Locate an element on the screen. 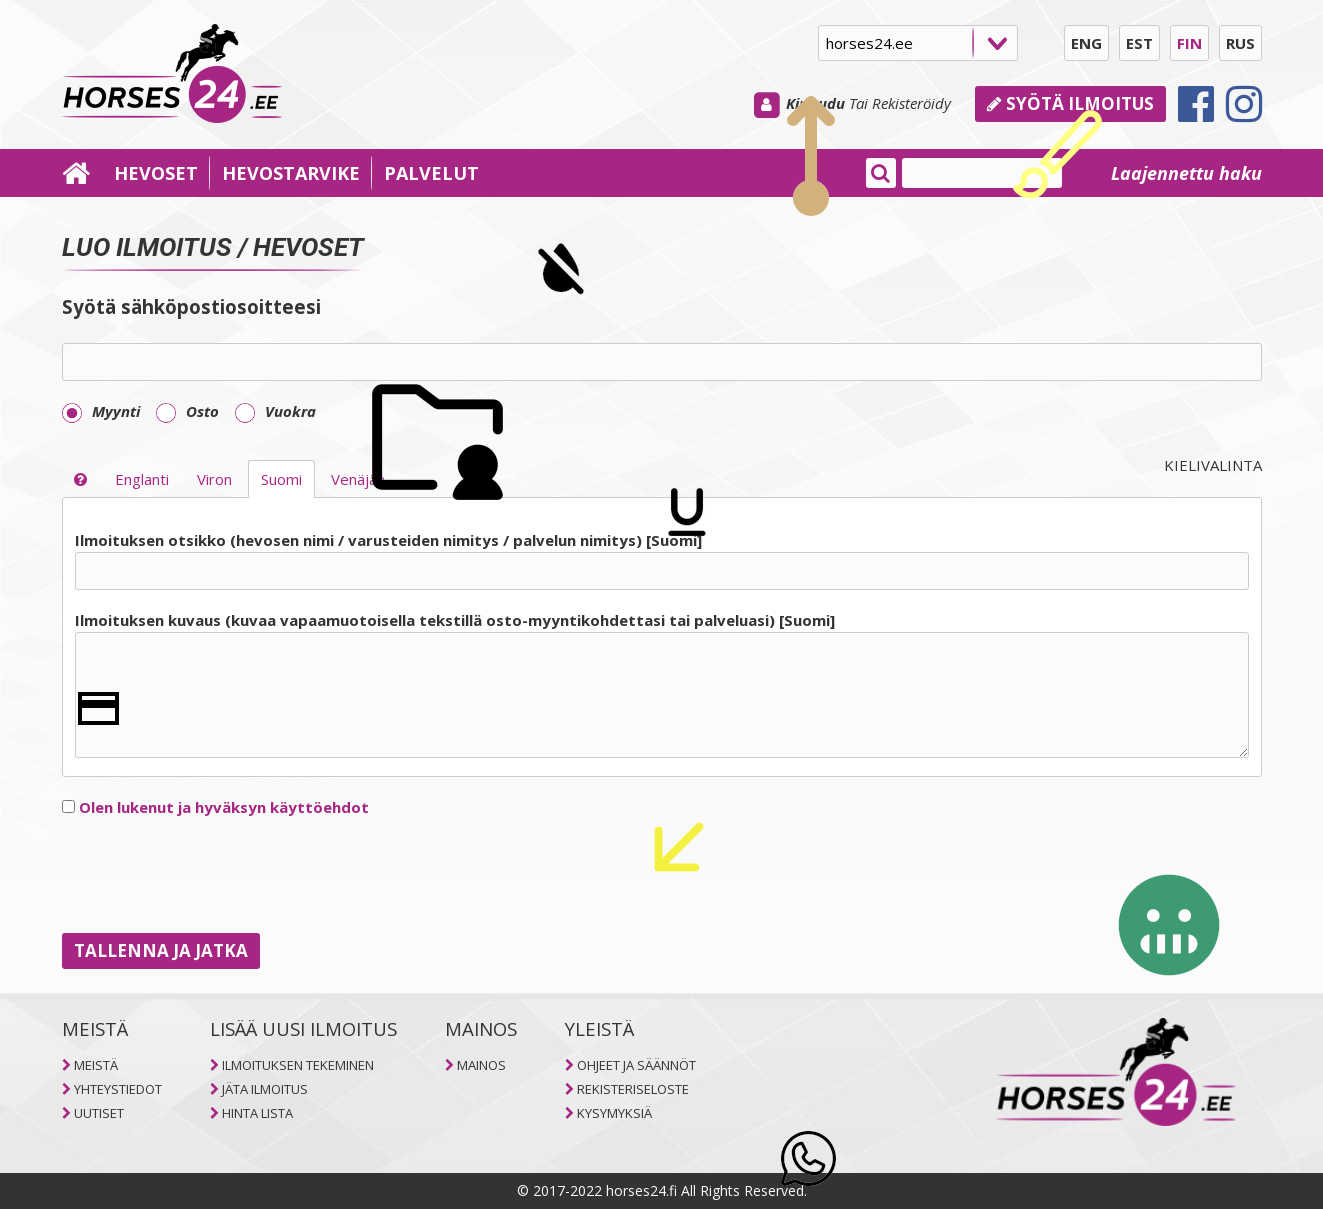 The height and width of the screenshot is (1209, 1323). open WhatsApp messaging app is located at coordinates (808, 1158).